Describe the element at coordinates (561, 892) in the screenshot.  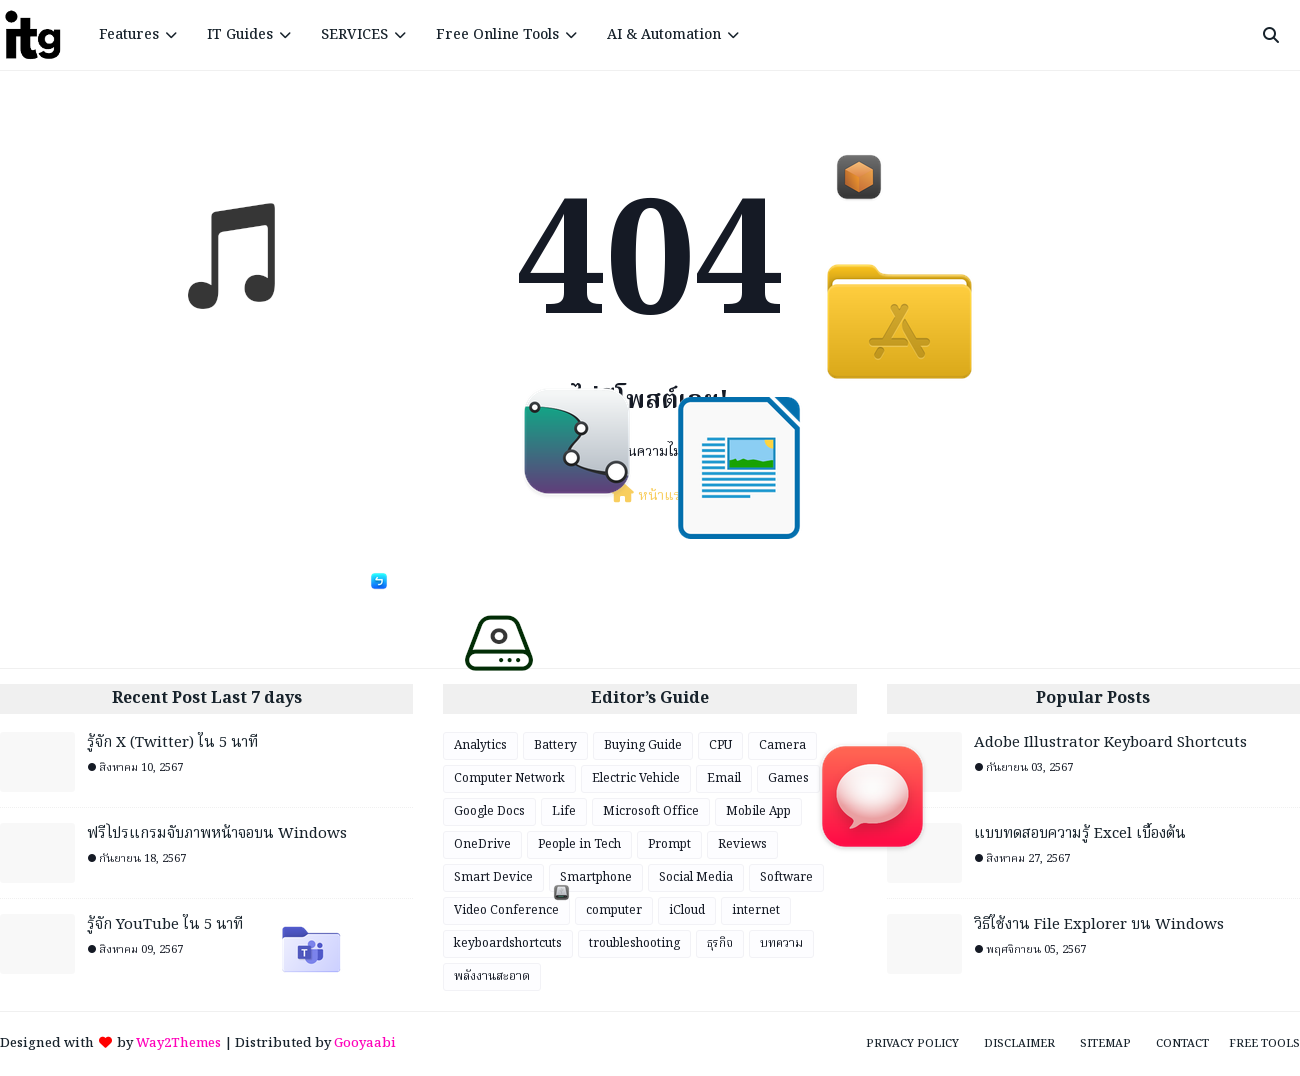
I see `create a bootable USB drive` at that location.